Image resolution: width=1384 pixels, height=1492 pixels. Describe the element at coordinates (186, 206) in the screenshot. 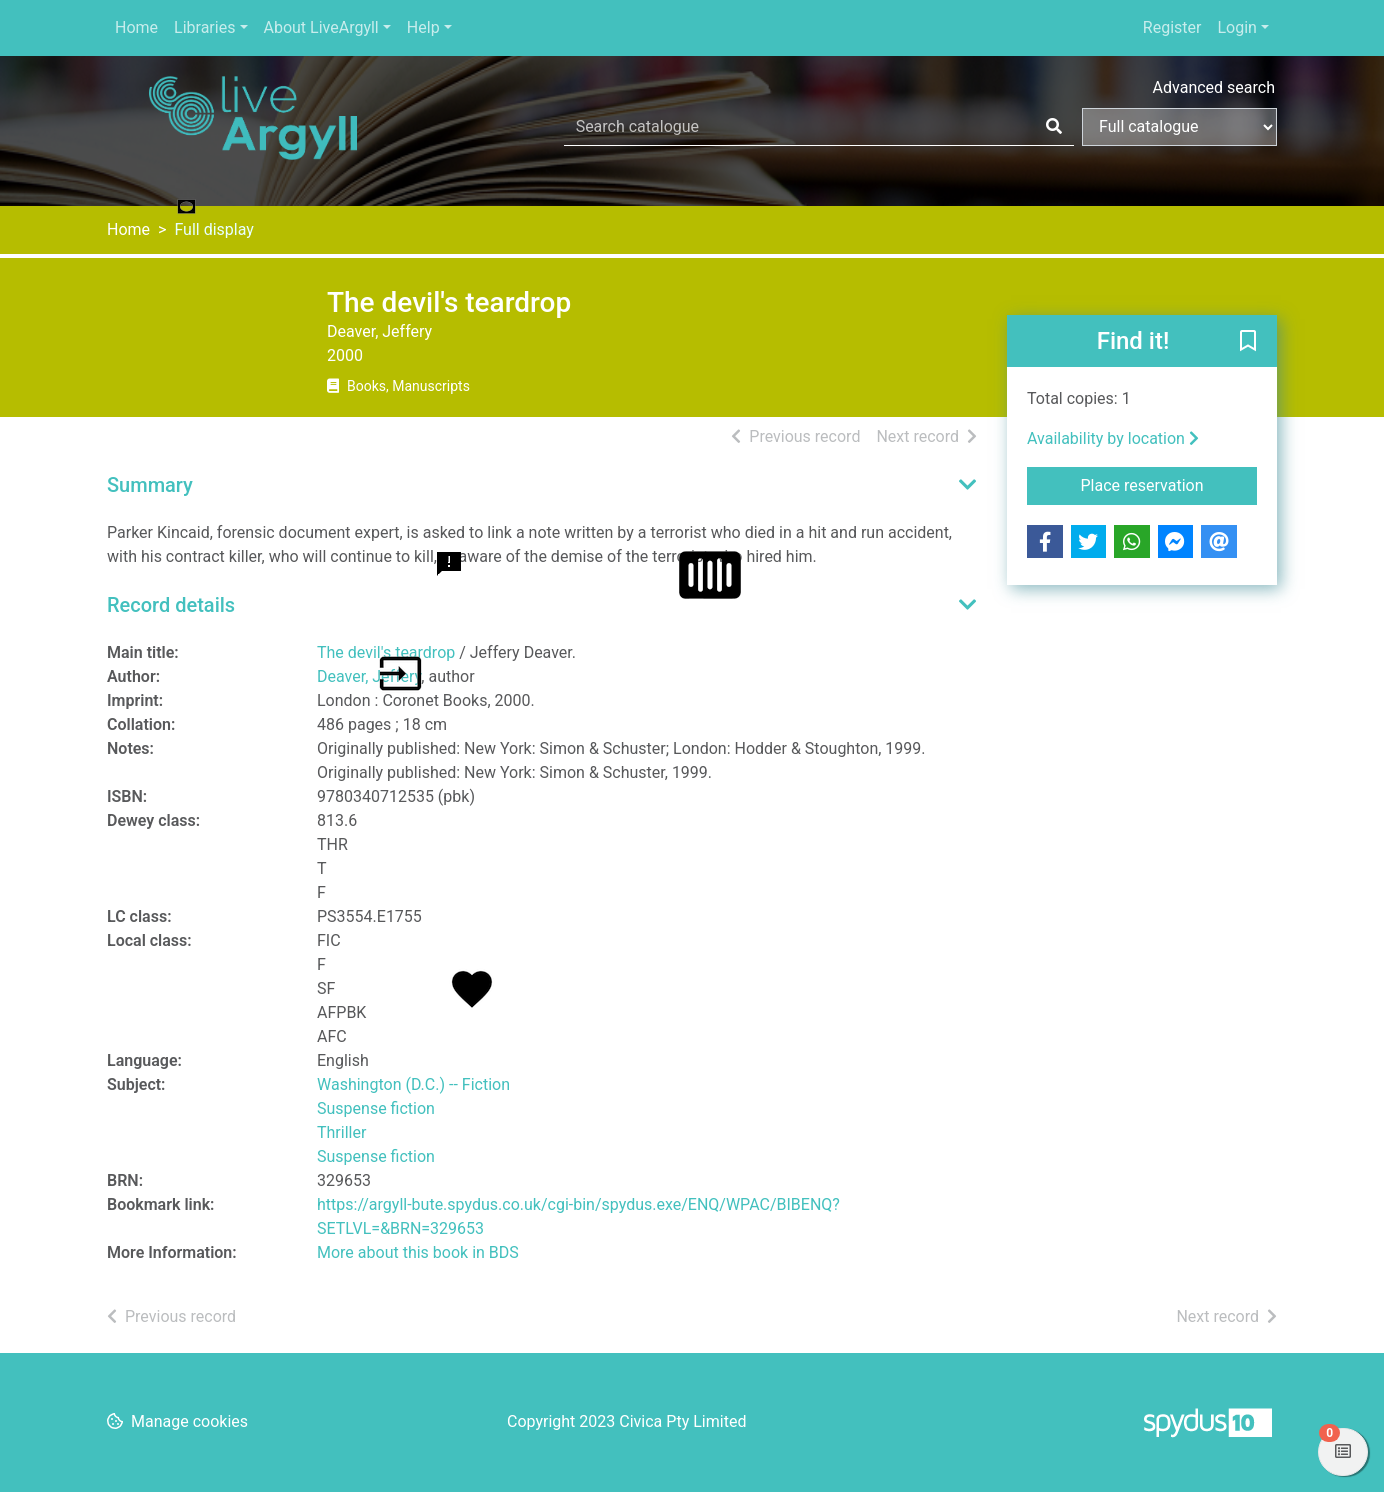

I see `apply vignette effect to photo` at that location.